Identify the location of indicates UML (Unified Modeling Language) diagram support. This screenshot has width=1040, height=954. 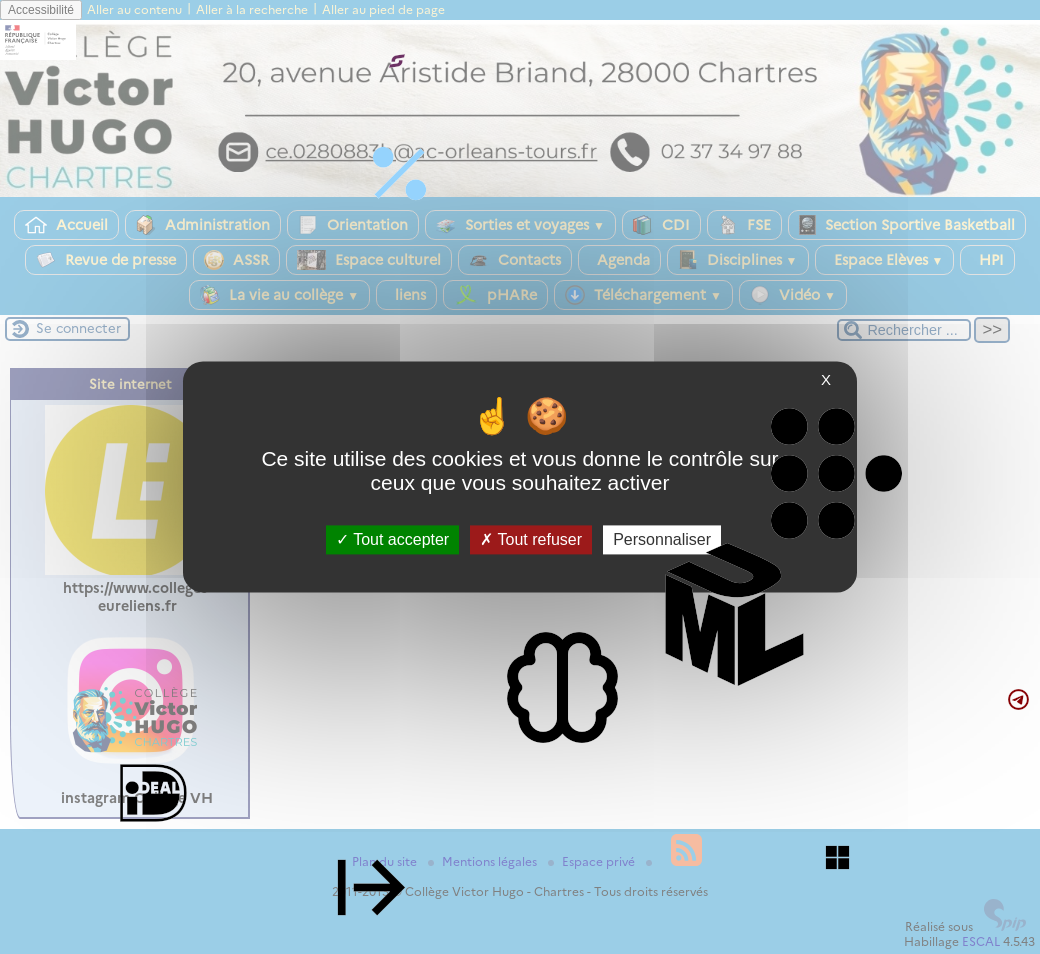
(734, 614).